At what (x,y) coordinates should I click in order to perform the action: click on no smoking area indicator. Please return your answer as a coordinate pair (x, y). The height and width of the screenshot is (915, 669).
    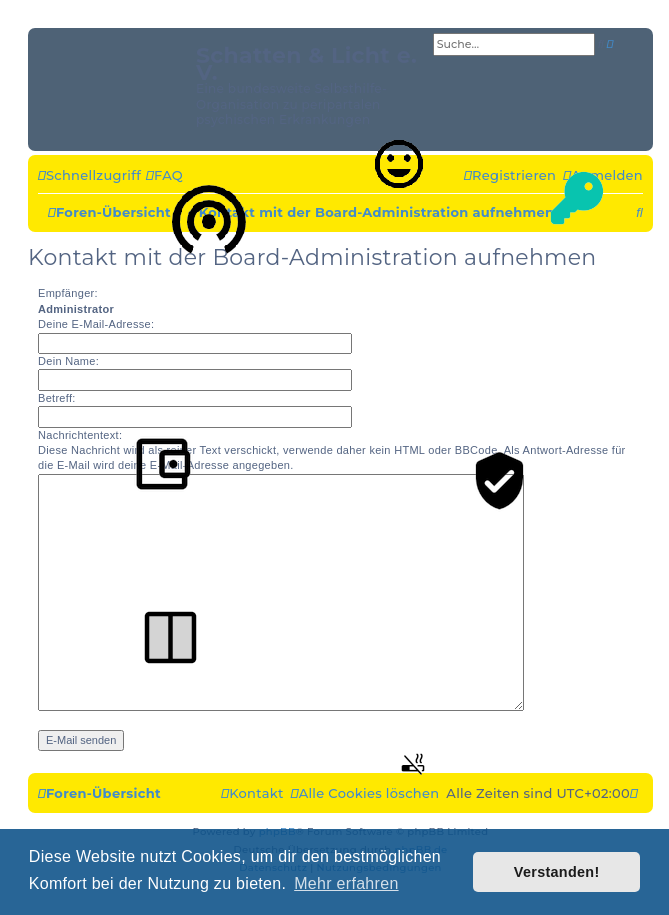
    Looking at the image, I should click on (413, 765).